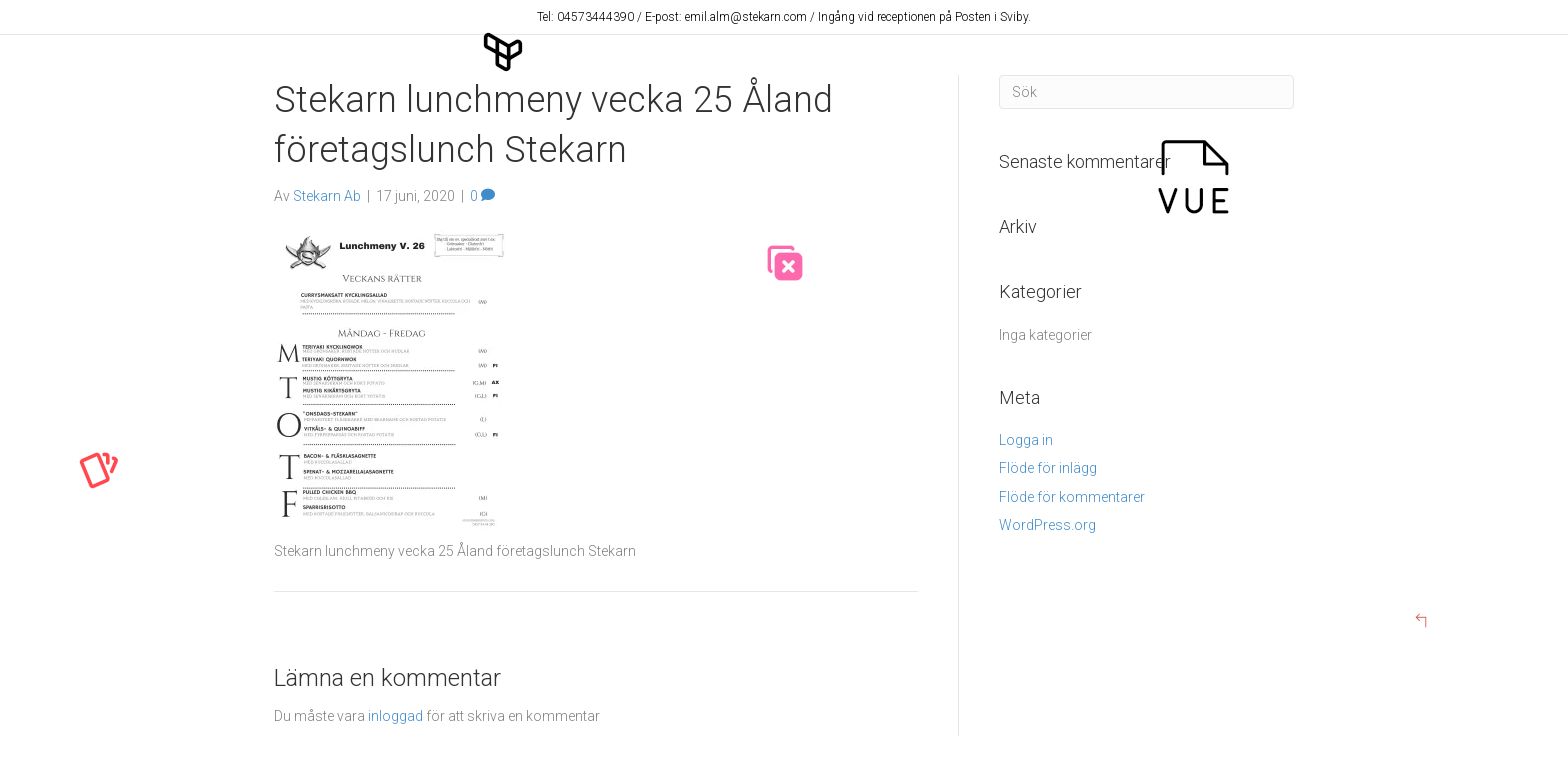 This screenshot has width=1568, height=776. What do you see at coordinates (1421, 620) in the screenshot?
I see `go back to previous screen` at bounding box center [1421, 620].